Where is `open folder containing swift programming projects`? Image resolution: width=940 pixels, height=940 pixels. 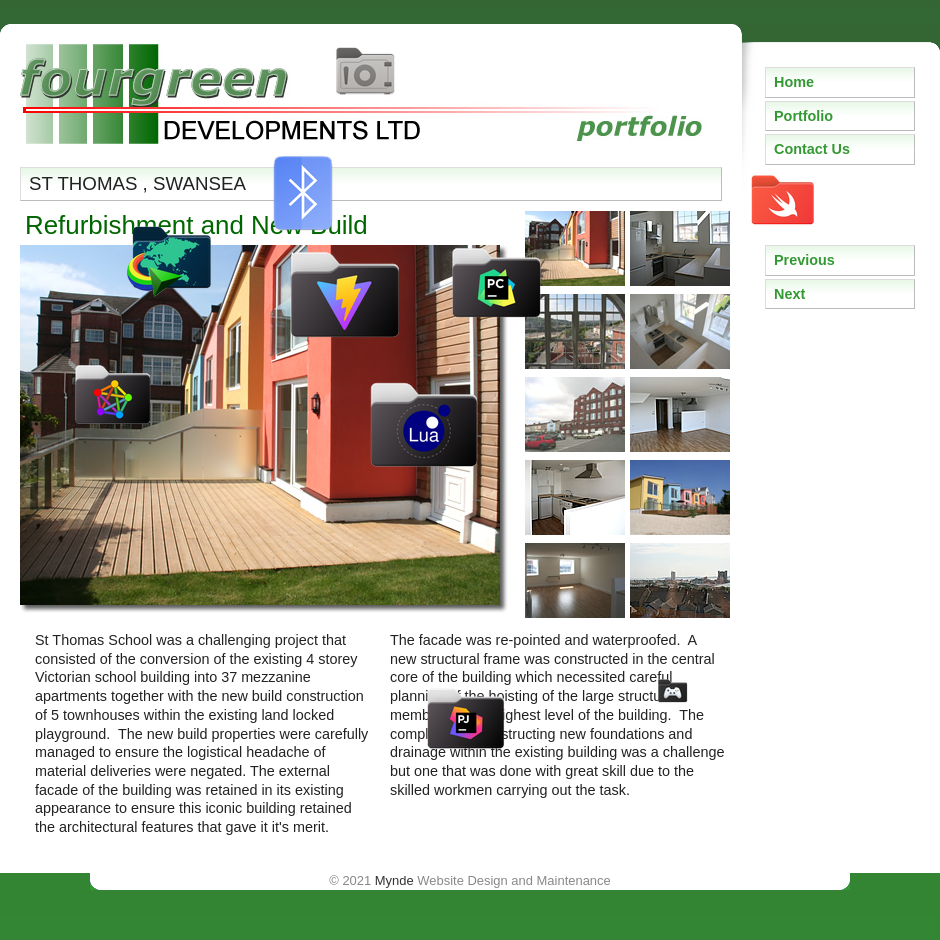 open folder containing swift programming projects is located at coordinates (782, 201).